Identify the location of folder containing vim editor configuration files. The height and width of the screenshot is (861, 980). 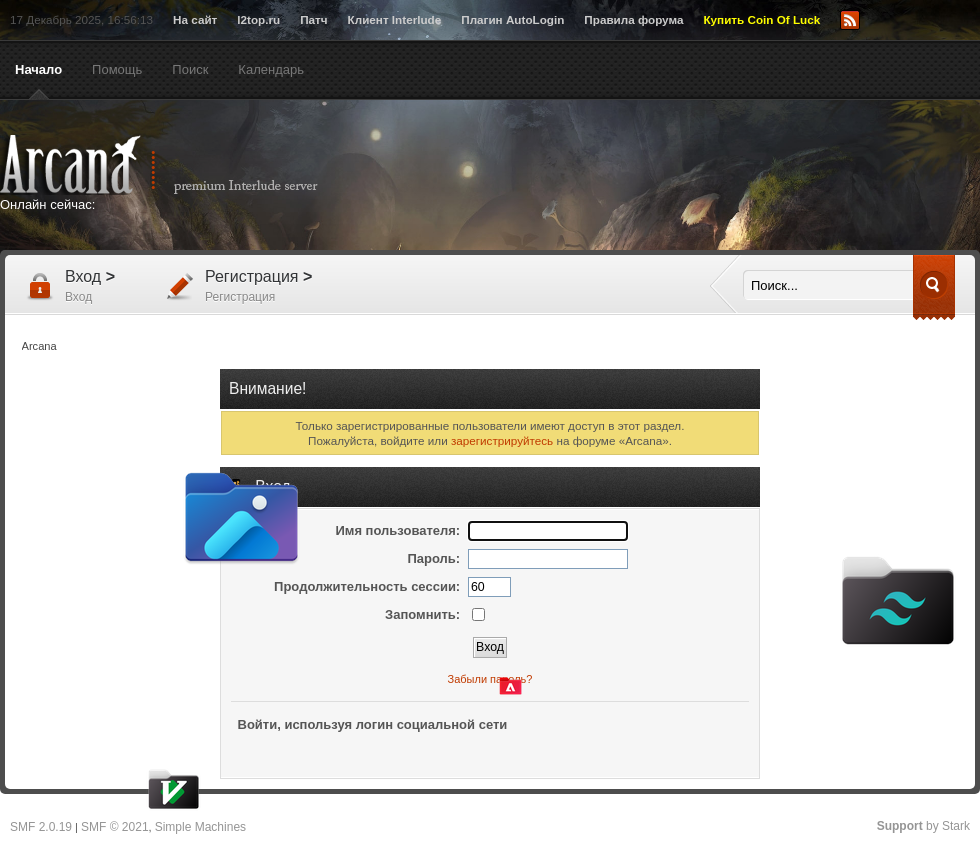
(173, 790).